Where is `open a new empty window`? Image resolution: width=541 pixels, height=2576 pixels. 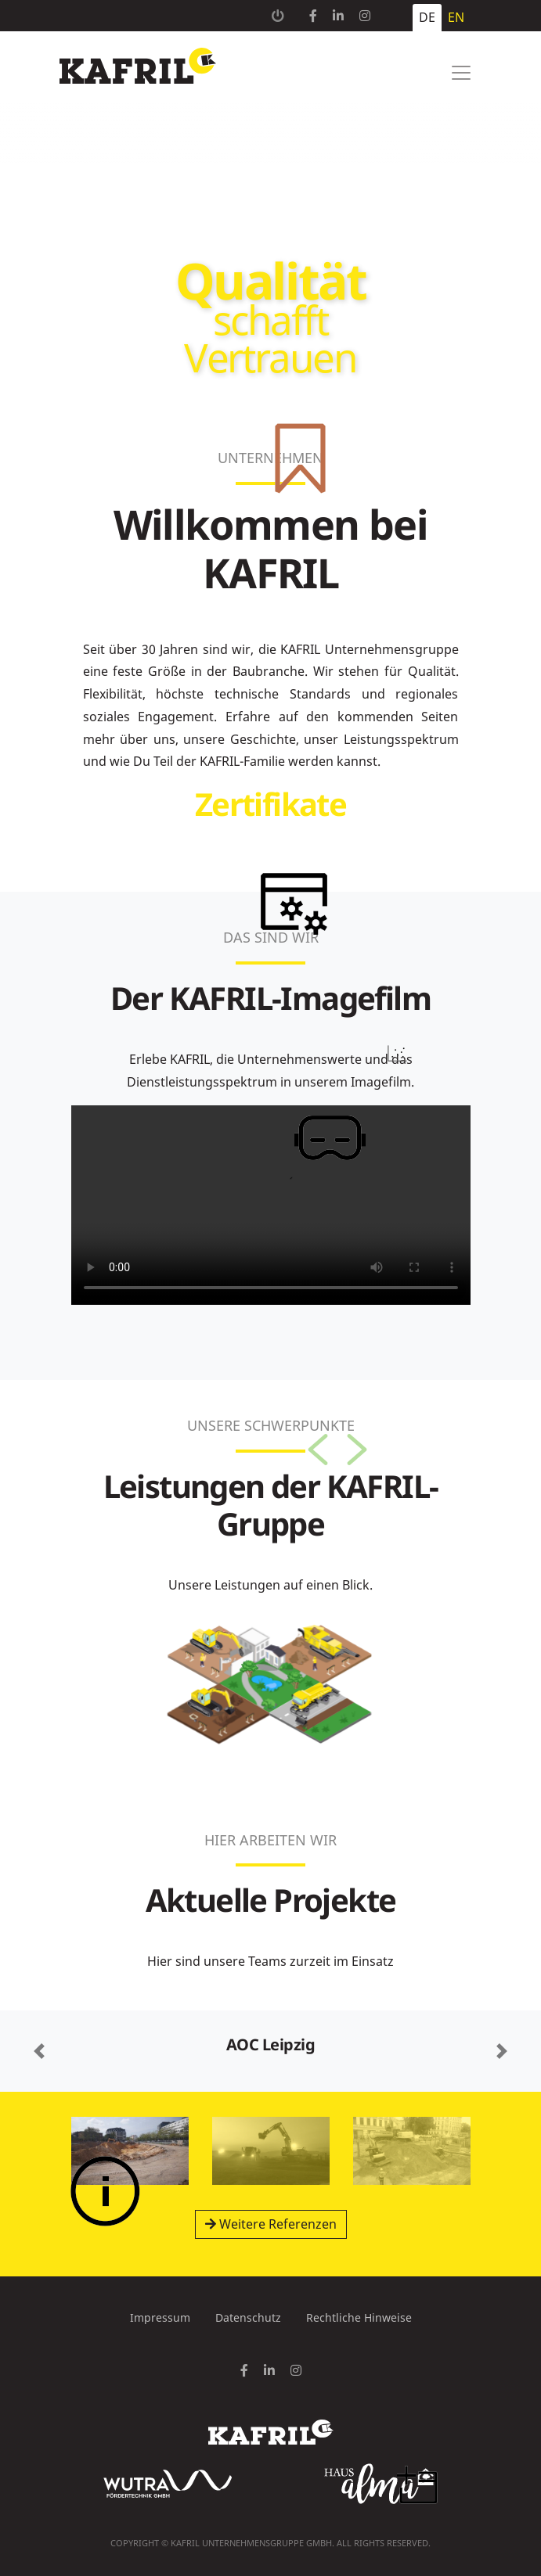
open a new empty window is located at coordinates (418, 2484).